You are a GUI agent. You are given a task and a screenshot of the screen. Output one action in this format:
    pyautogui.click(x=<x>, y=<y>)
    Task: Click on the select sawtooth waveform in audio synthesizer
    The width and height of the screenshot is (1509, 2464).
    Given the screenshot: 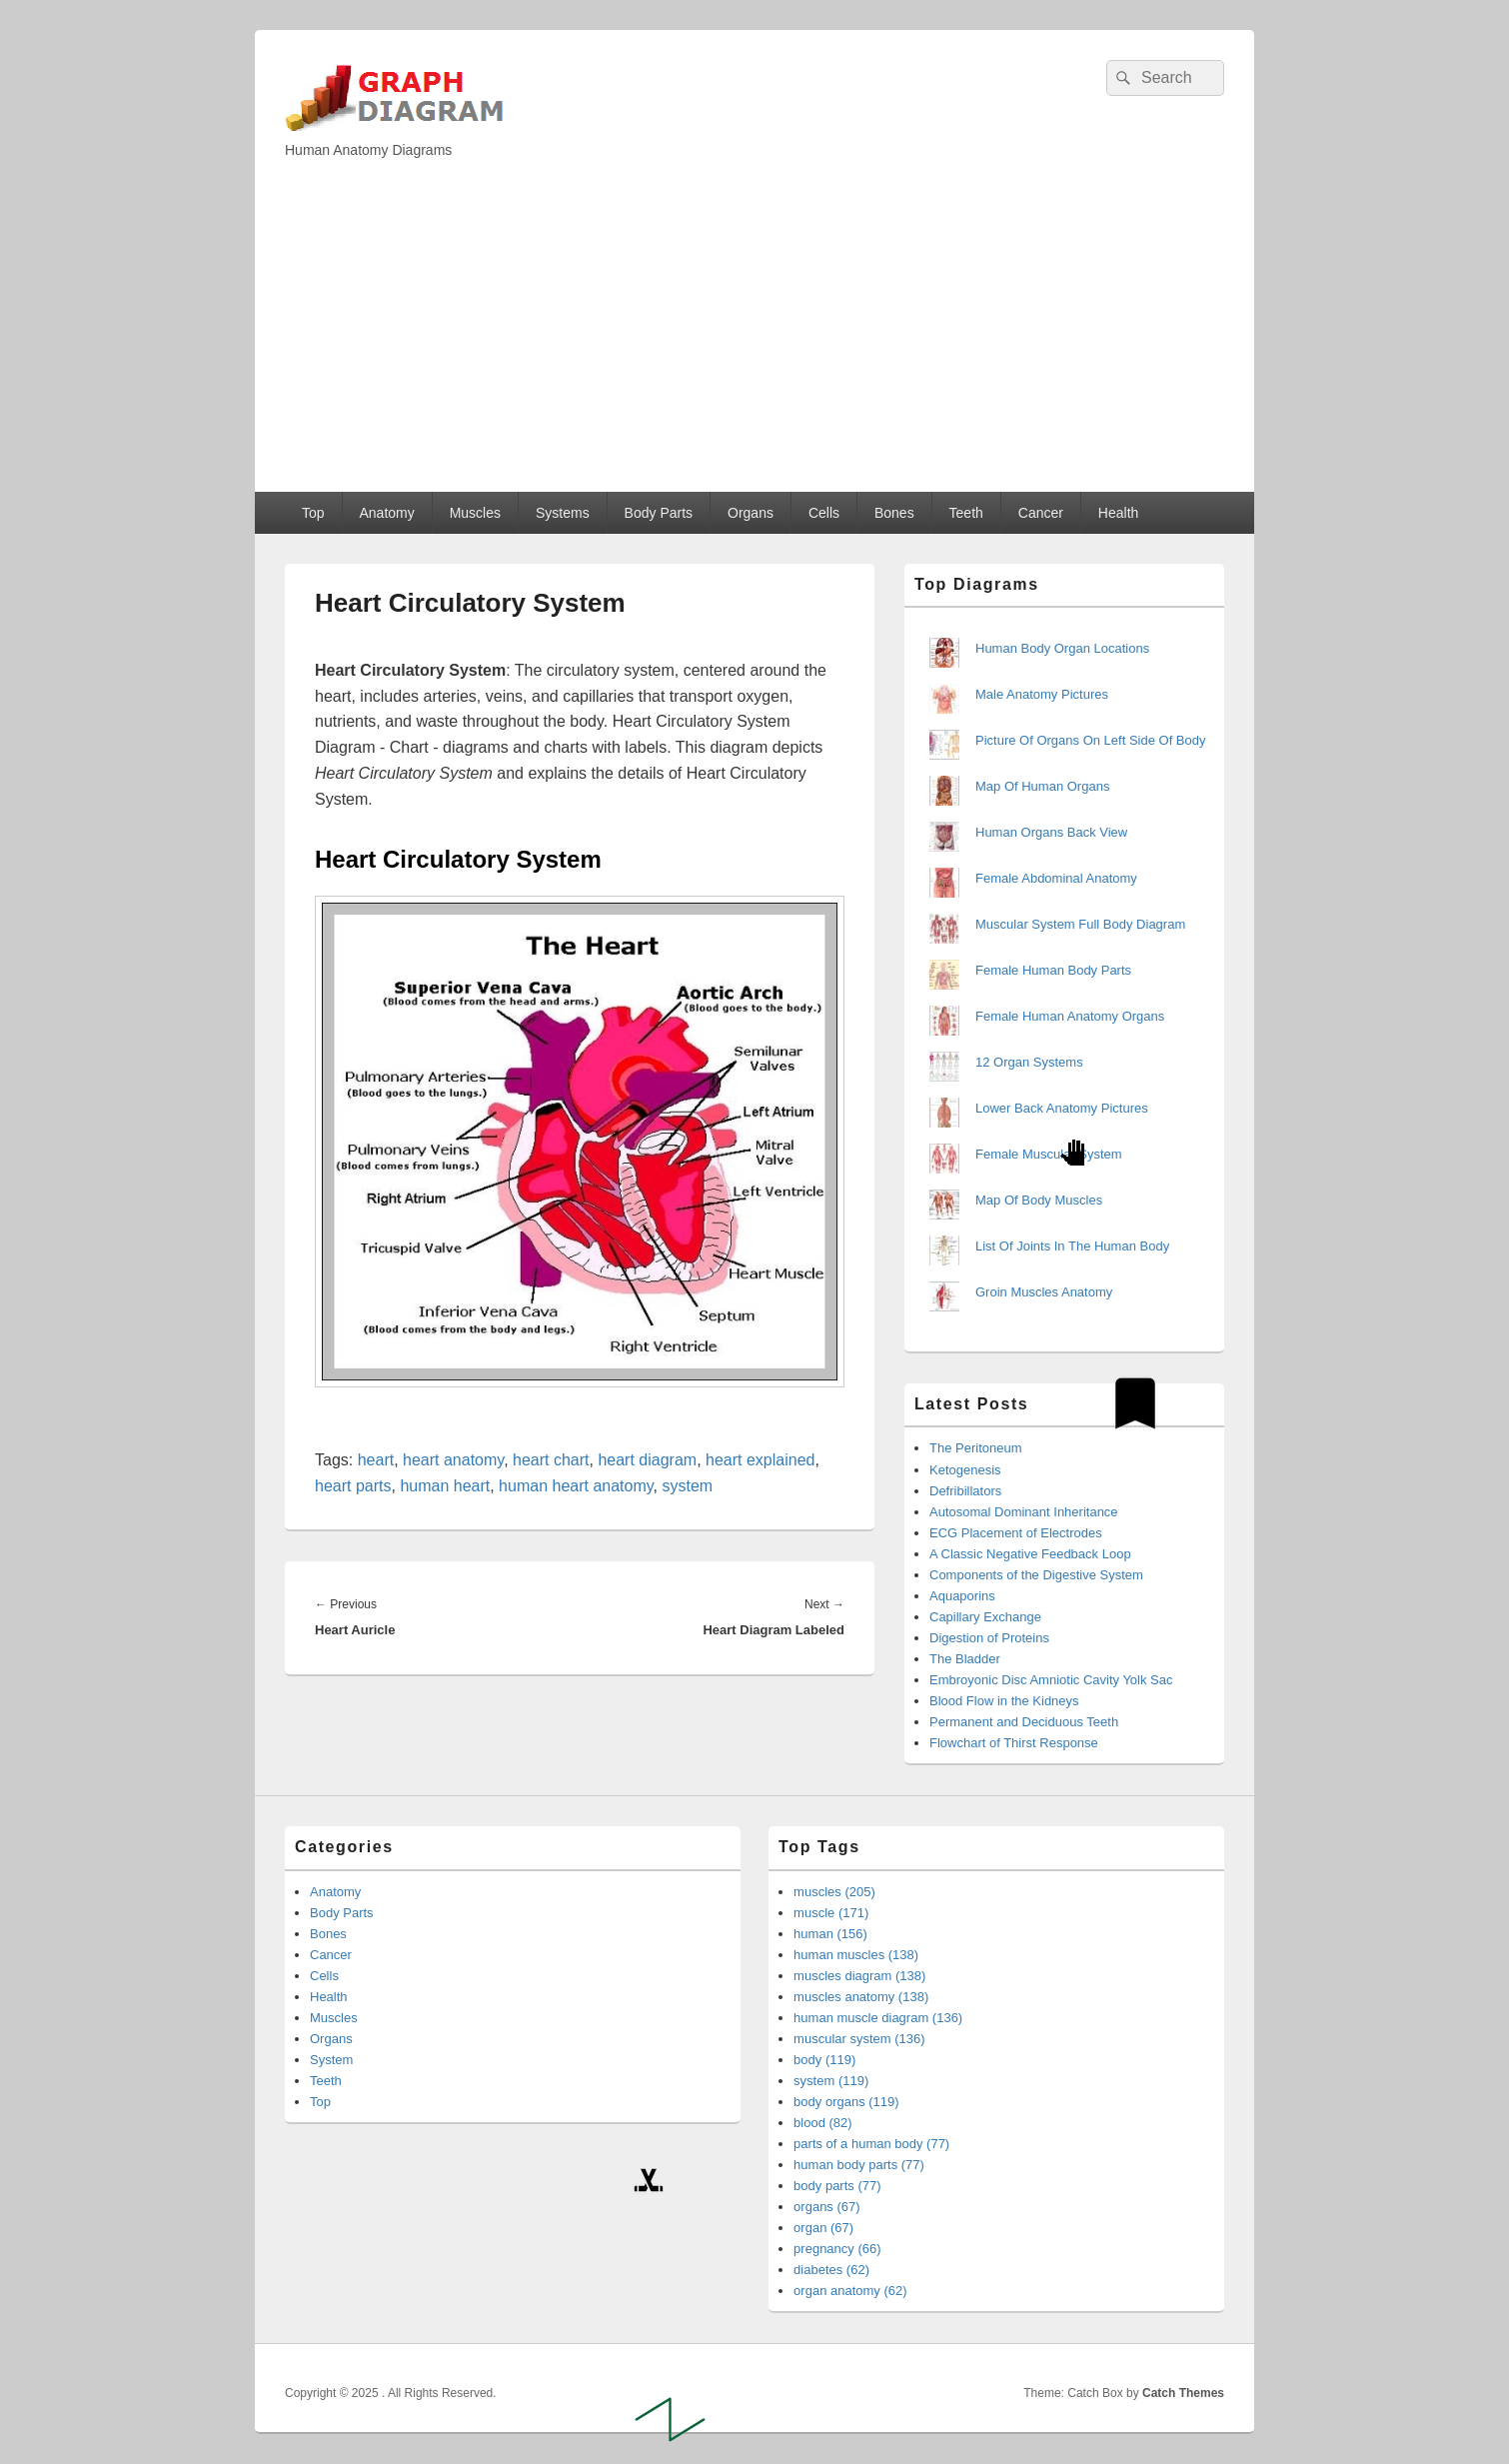 What is the action you would take?
    pyautogui.click(x=670, y=2419)
    